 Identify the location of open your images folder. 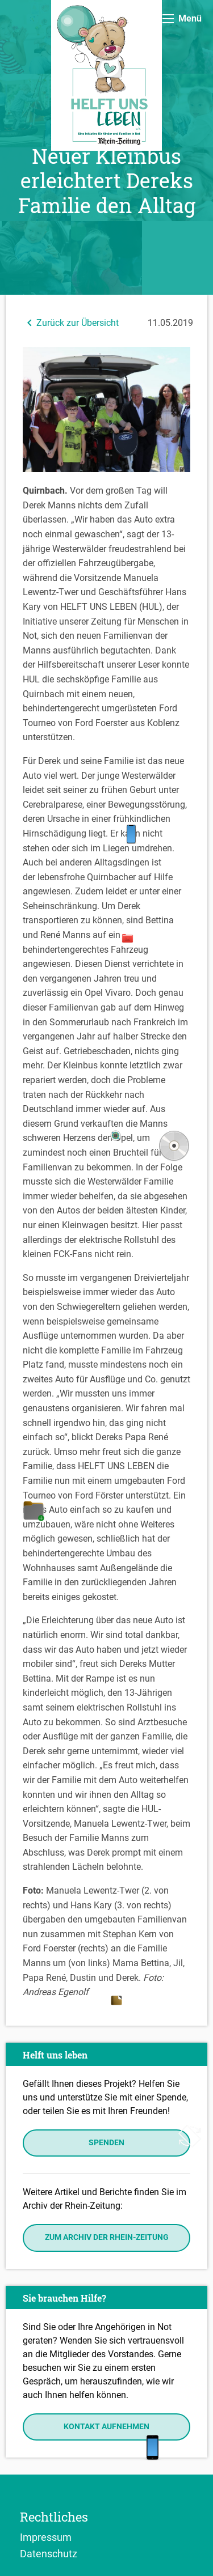
(127, 938).